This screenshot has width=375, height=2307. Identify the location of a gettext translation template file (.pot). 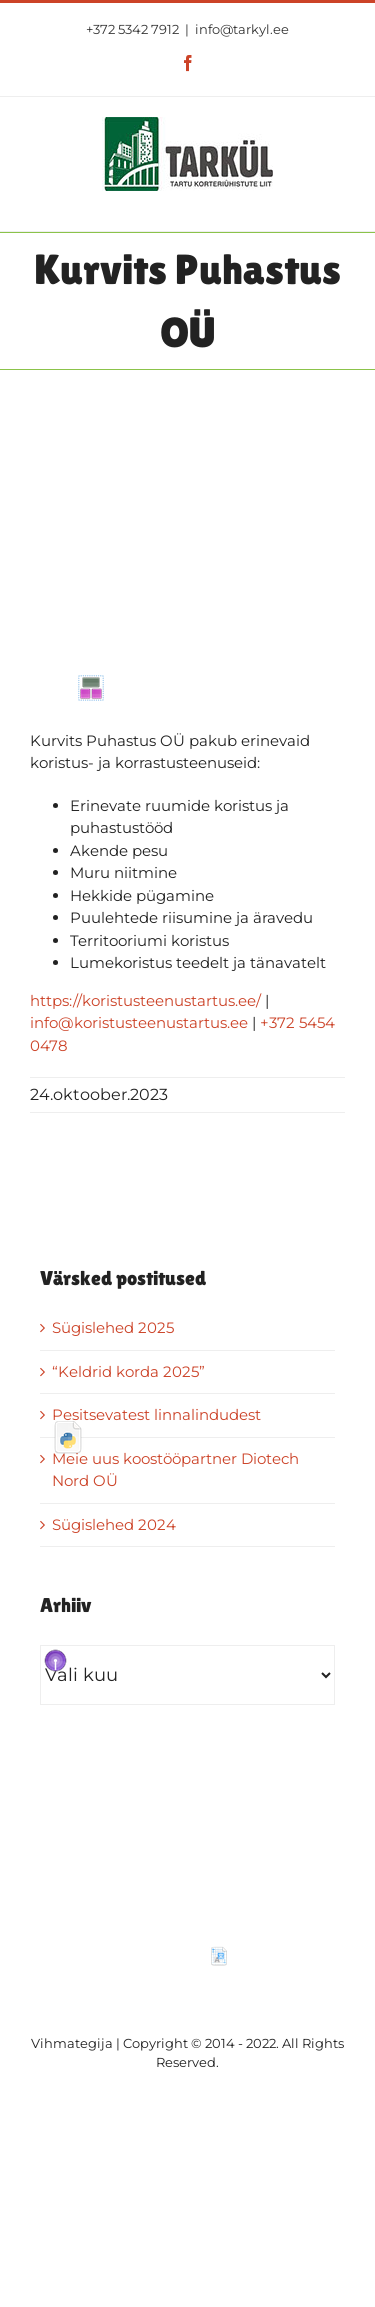
(219, 1956).